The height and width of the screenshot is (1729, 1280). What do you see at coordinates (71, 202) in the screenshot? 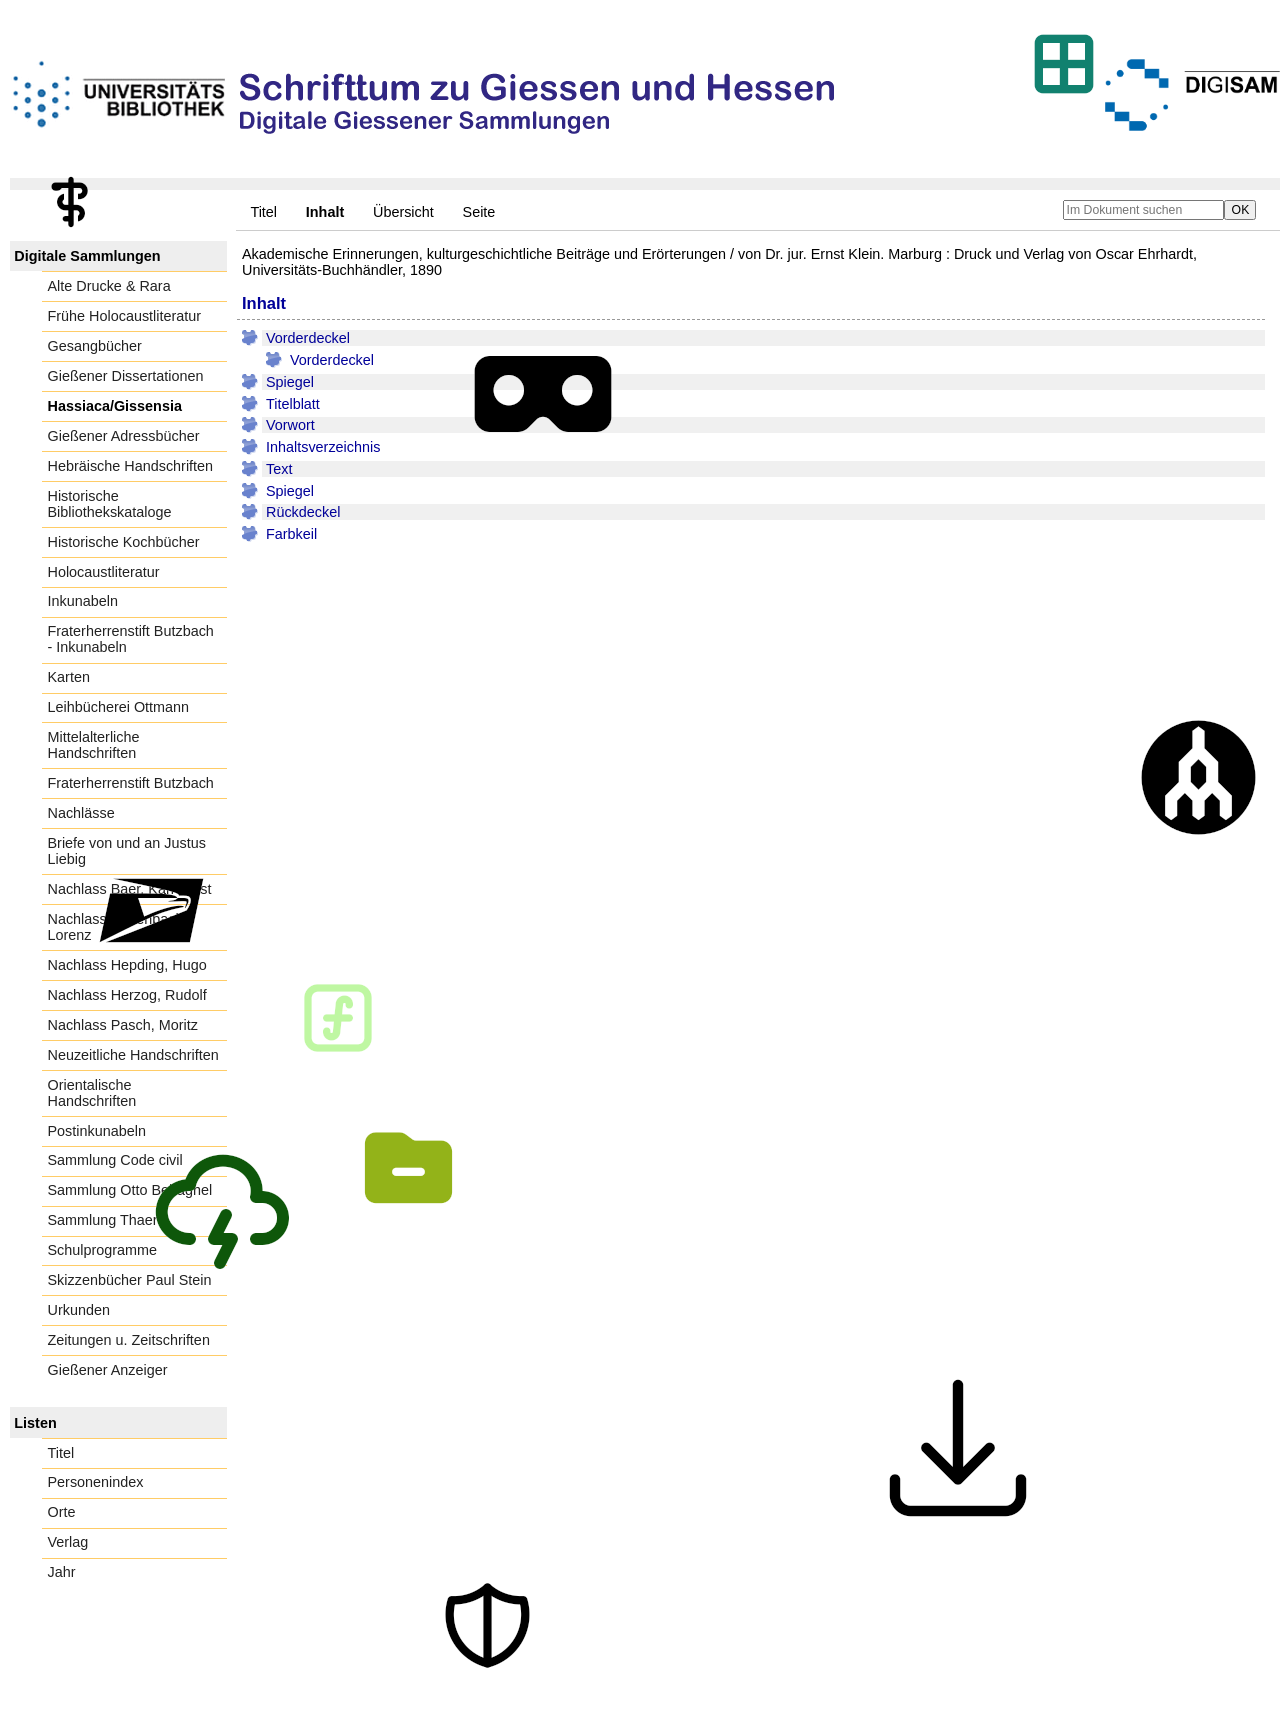
I see `access medical or healthcare services` at bounding box center [71, 202].